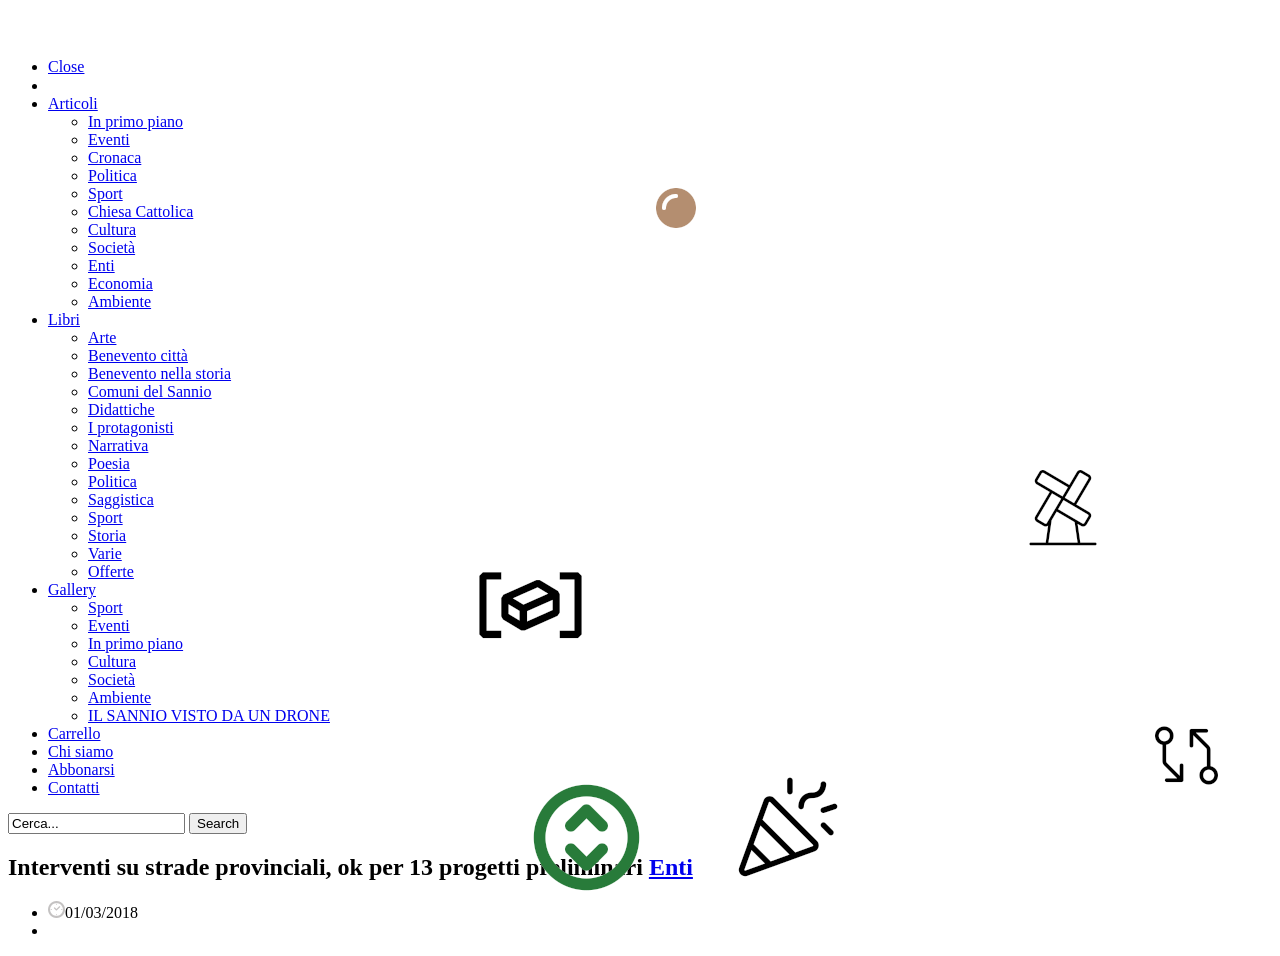  I want to click on apply inner shadow effect to top-left corner, so click(676, 208).